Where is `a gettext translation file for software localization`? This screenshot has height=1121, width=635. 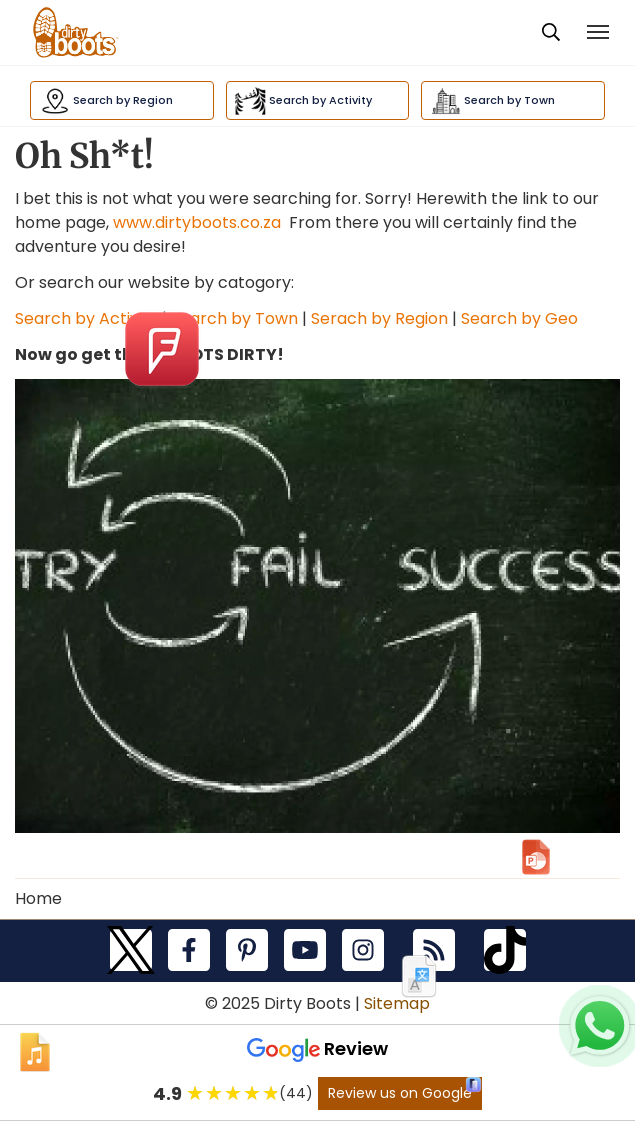 a gettext translation file for software localization is located at coordinates (419, 976).